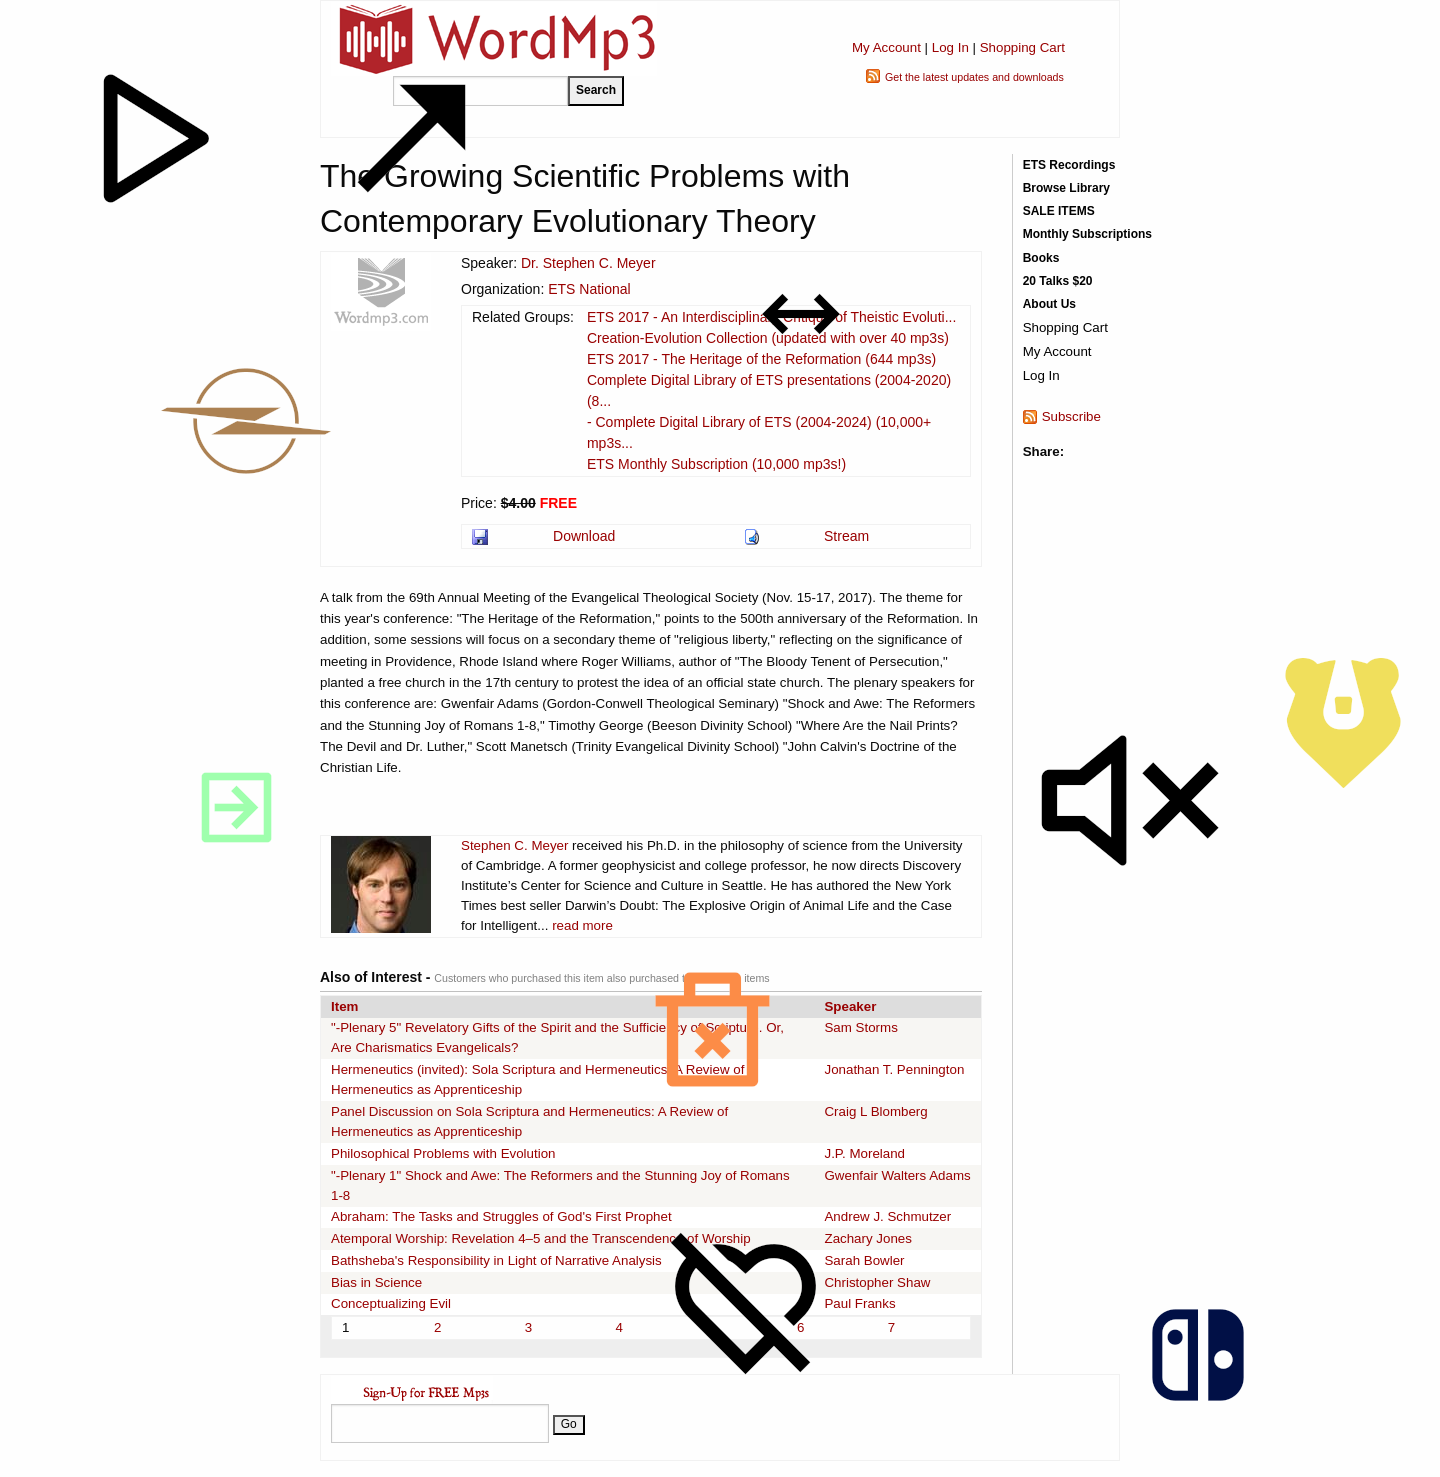  Describe the element at coordinates (414, 136) in the screenshot. I see `open link in new tab or external window` at that location.